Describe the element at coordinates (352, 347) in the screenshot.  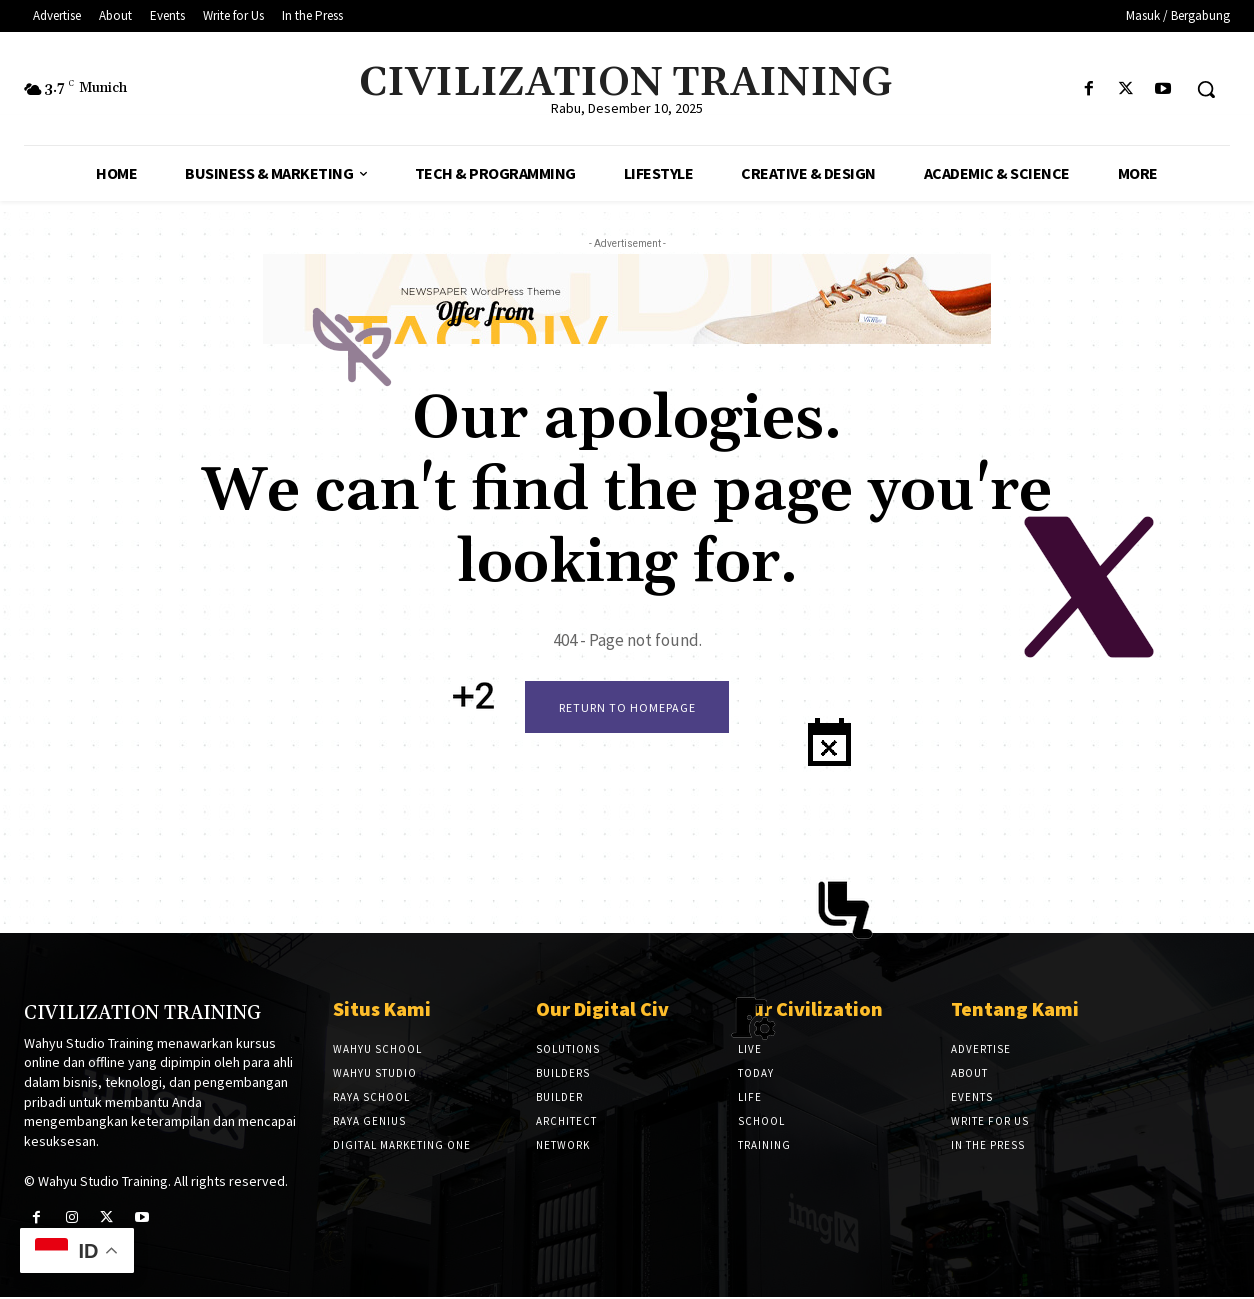
I see `disable plant or garden tracking` at that location.